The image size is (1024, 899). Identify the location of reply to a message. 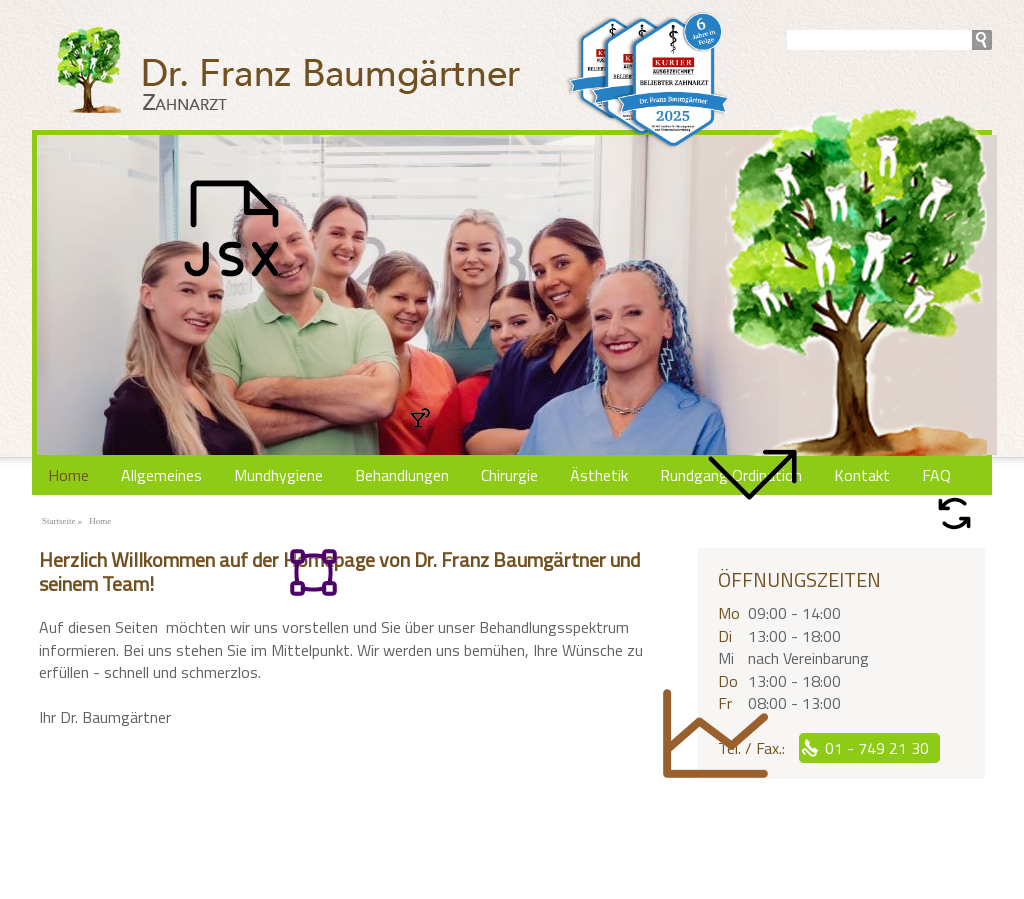
(752, 471).